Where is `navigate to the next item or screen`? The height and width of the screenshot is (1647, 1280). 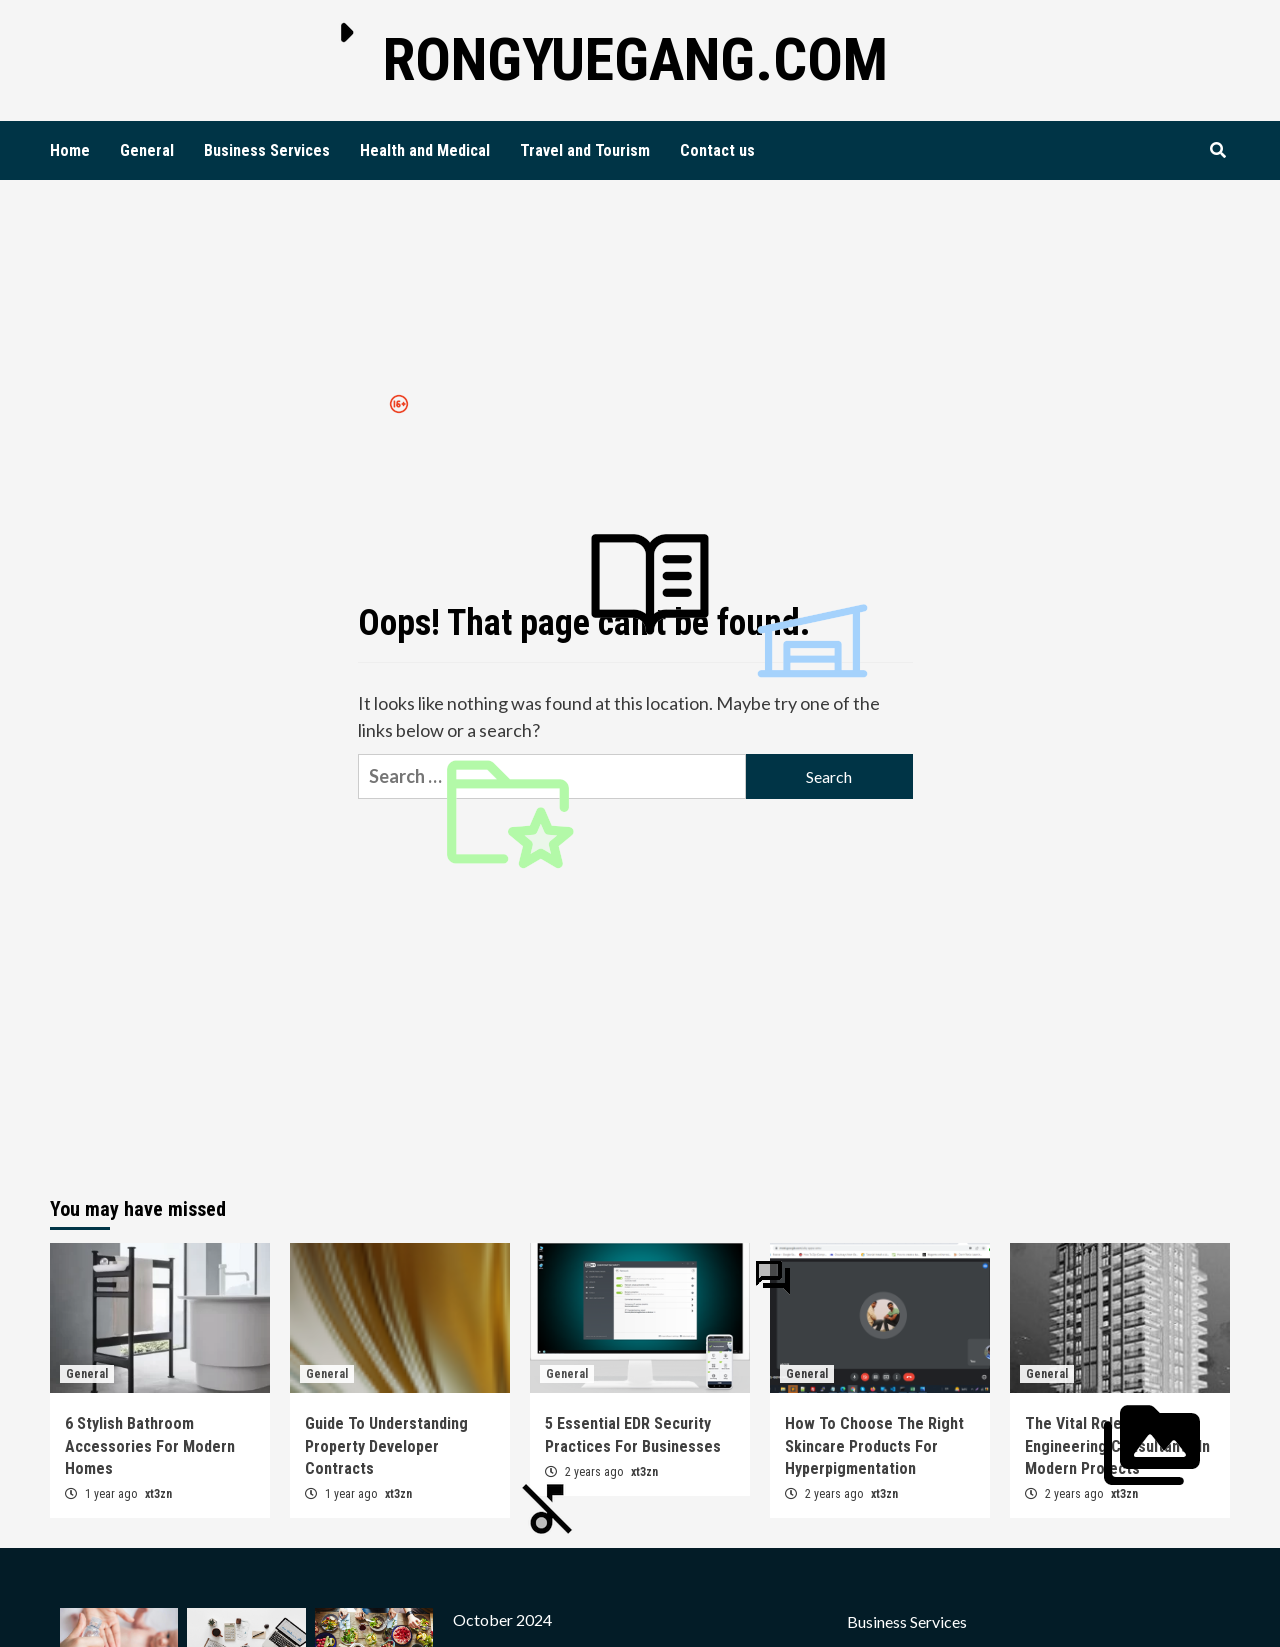
navigate to the next item or screen is located at coordinates (346, 32).